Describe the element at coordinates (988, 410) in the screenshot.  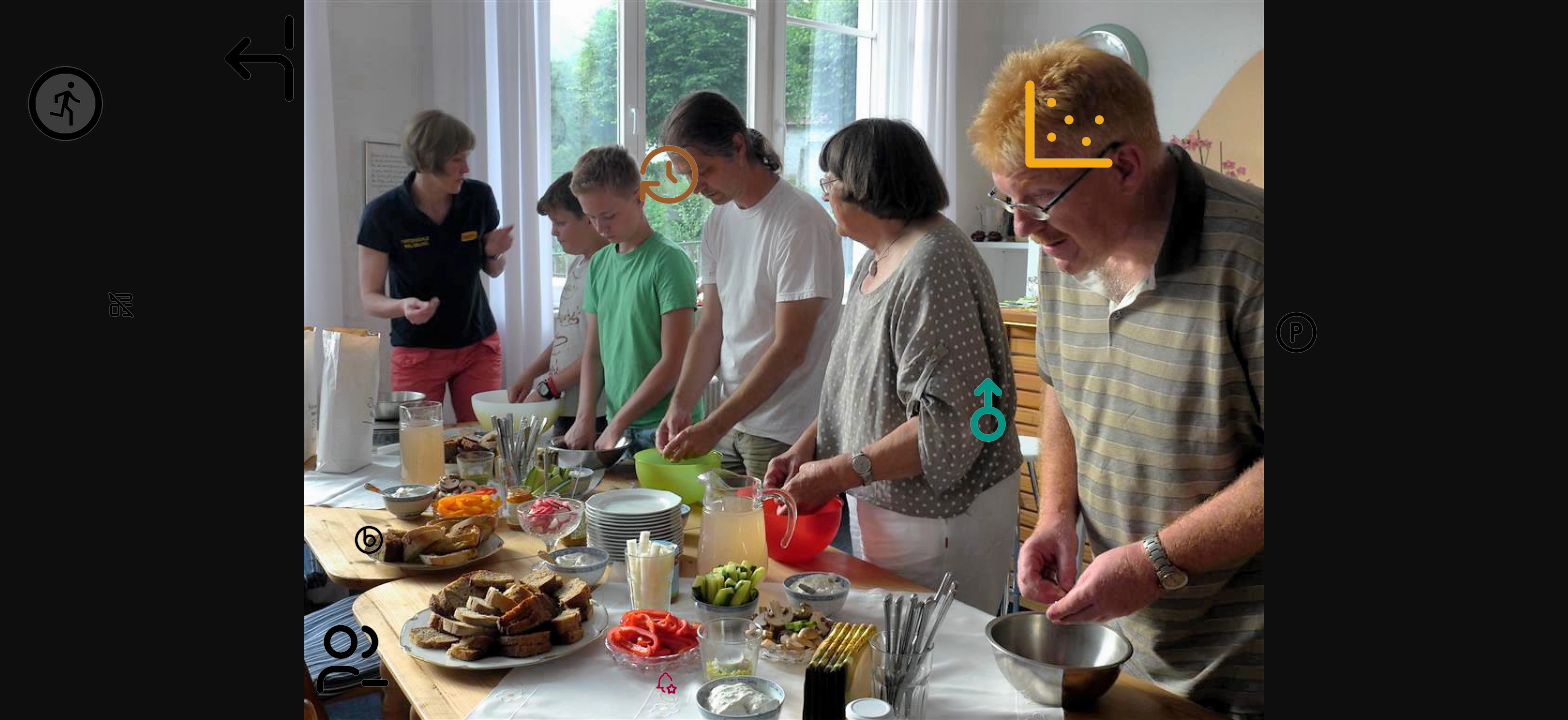
I see `swipe up to continue or dismiss` at that location.